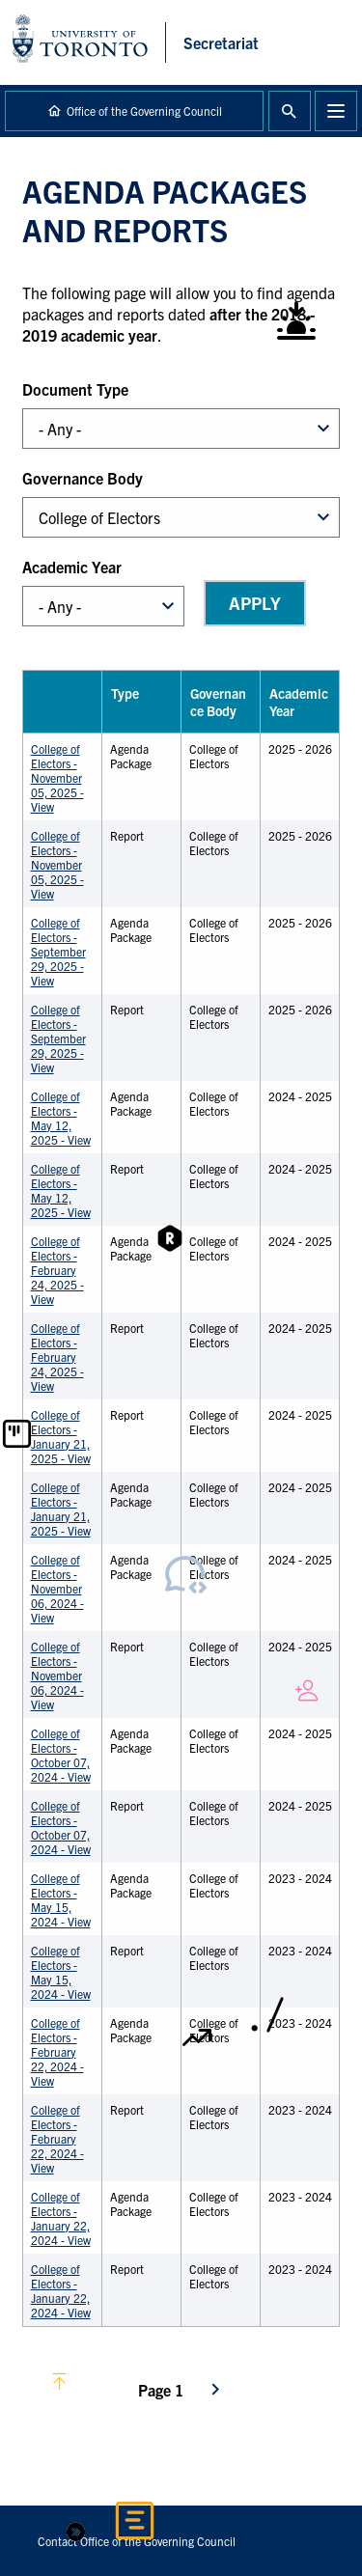 The width and height of the screenshot is (362, 2576). What do you see at coordinates (75, 2532) in the screenshot?
I see `skip forward or advance to next item` at bounding box center [75, 2532].